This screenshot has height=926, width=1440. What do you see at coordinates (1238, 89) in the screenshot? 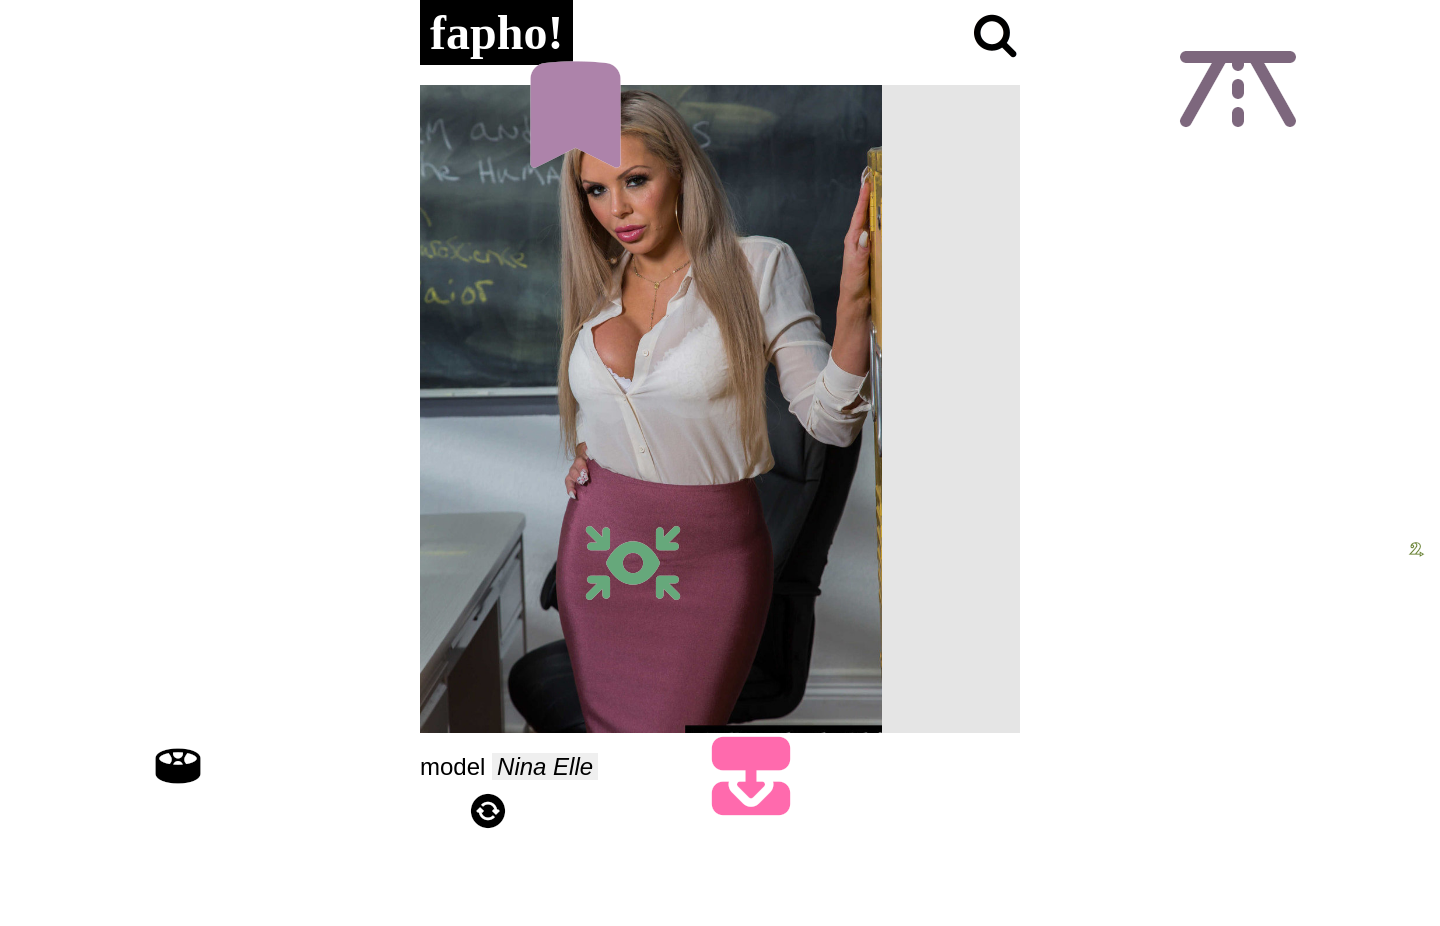
I see `view upcoming route or journey` at bounding box center [1238, 89].